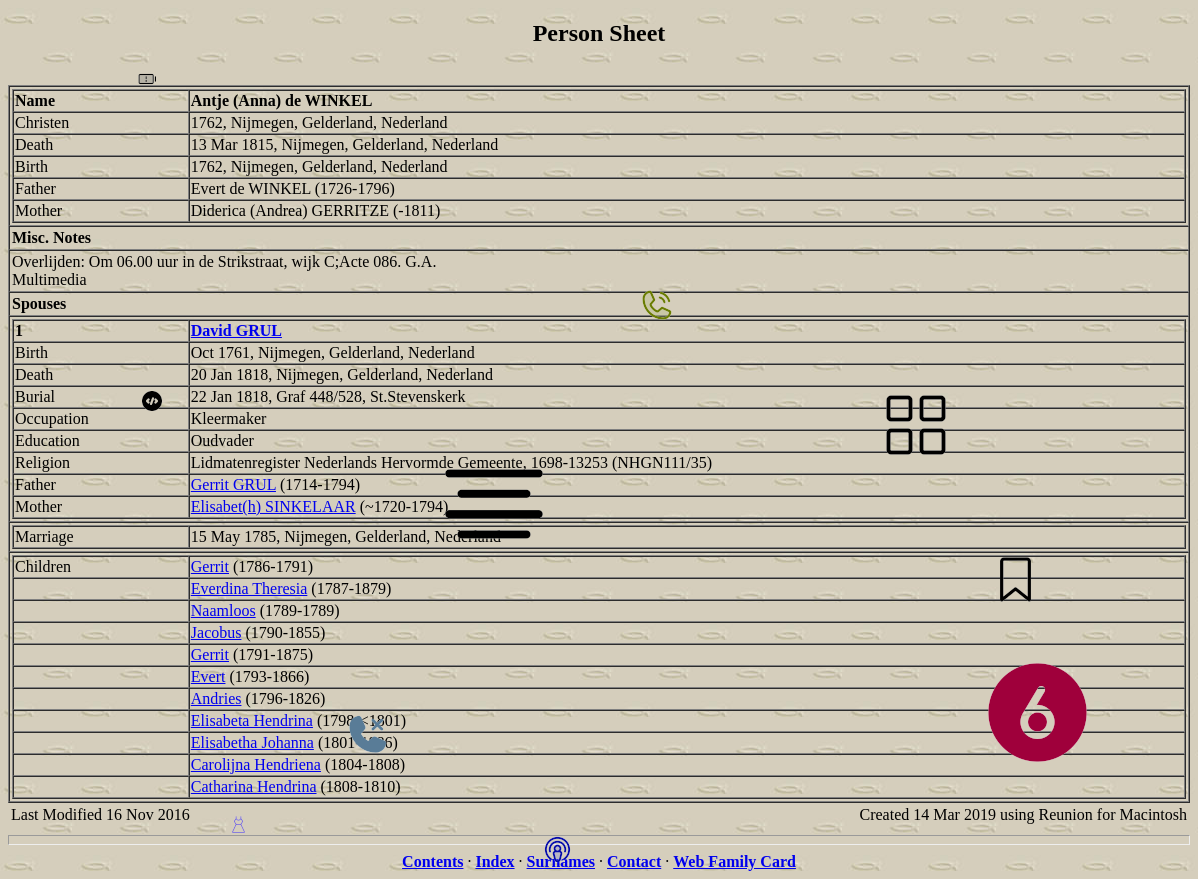  What do you see at coordinates (557, 849) in the screenshot?
I see `open Apple Podcasts app` at bounding box center [557, 849].